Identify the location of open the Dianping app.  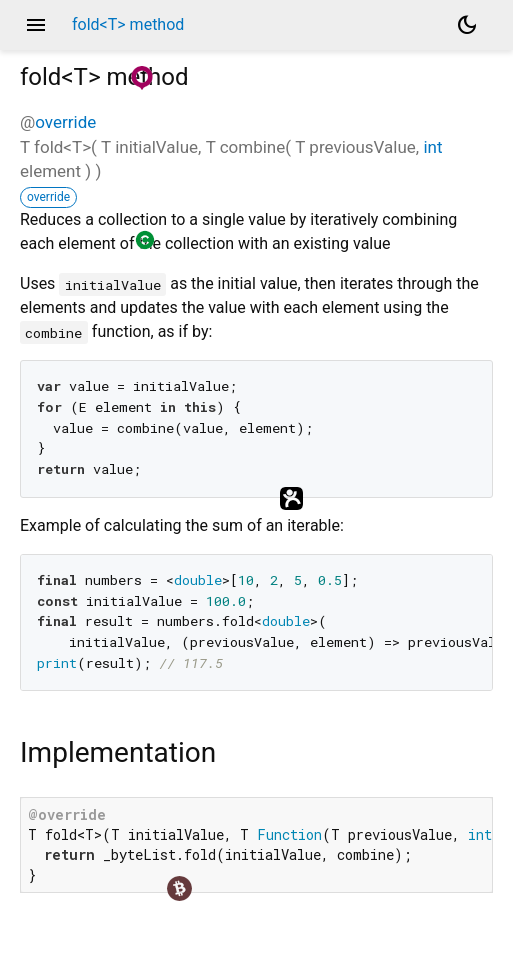
(291, 498).